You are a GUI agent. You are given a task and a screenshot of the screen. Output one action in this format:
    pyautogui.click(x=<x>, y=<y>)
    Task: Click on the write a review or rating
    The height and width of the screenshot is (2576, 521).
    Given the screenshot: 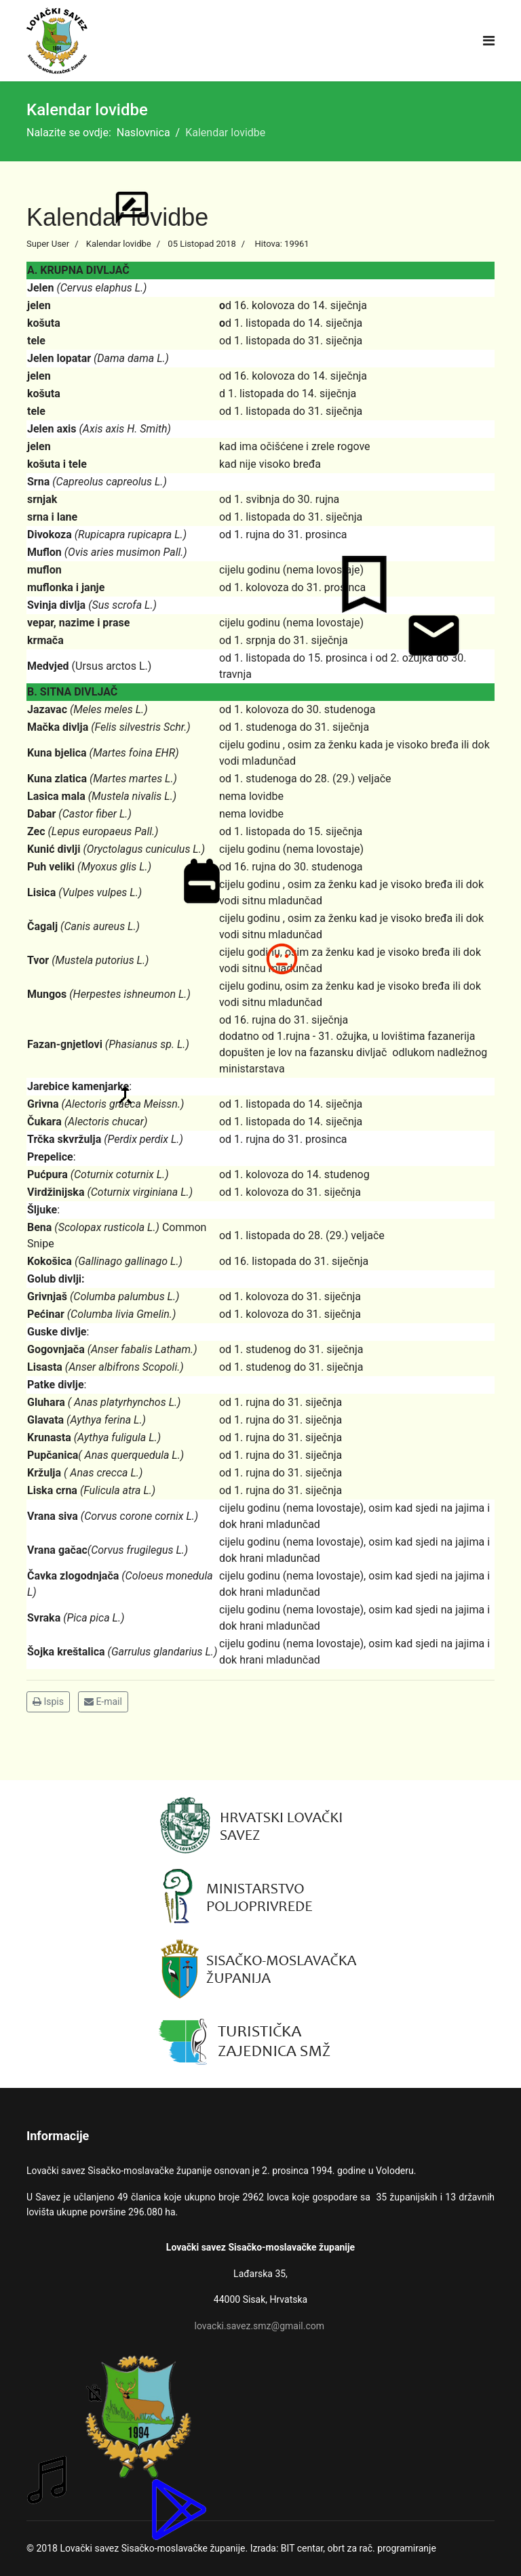 What is the action you would take?
    pyautogui.click(x=132, y=207)
    